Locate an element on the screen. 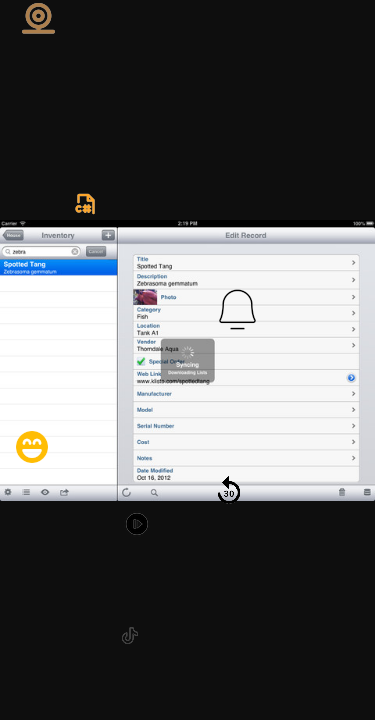 The height and width of the screenshot is (720, 375). rewind 30 seconds is located at coordinates (229, 491).